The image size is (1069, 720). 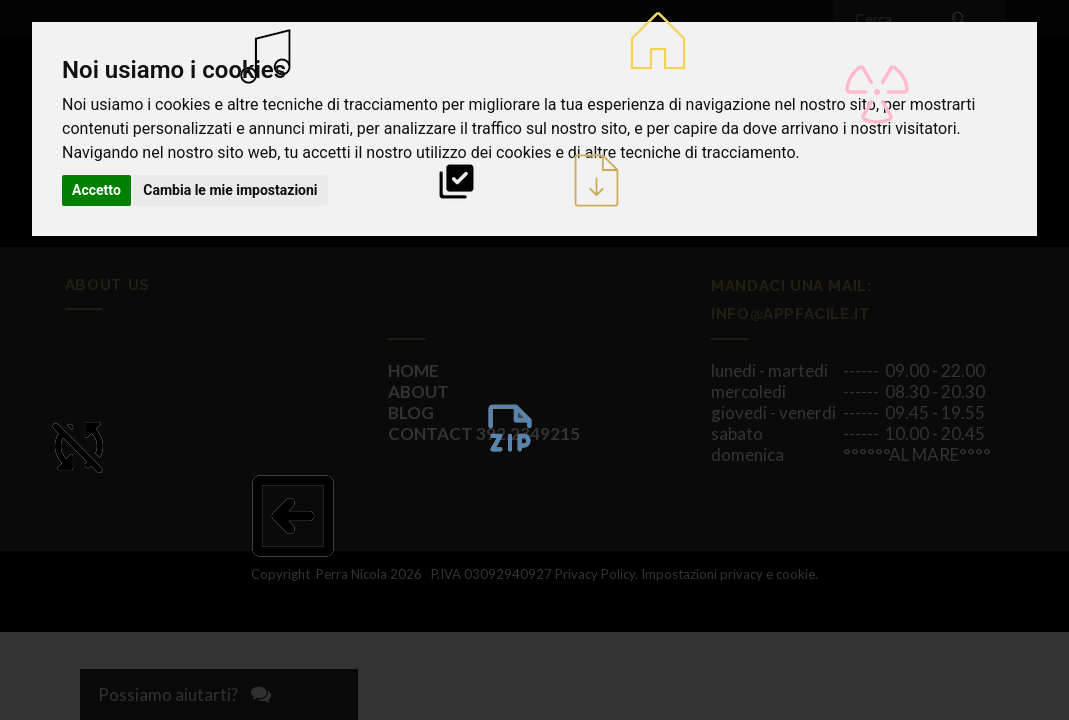 What do you see at coordinates (268, 57) in the screenshot?
I see `access music or audio playback` at bounding box center [268, 57].